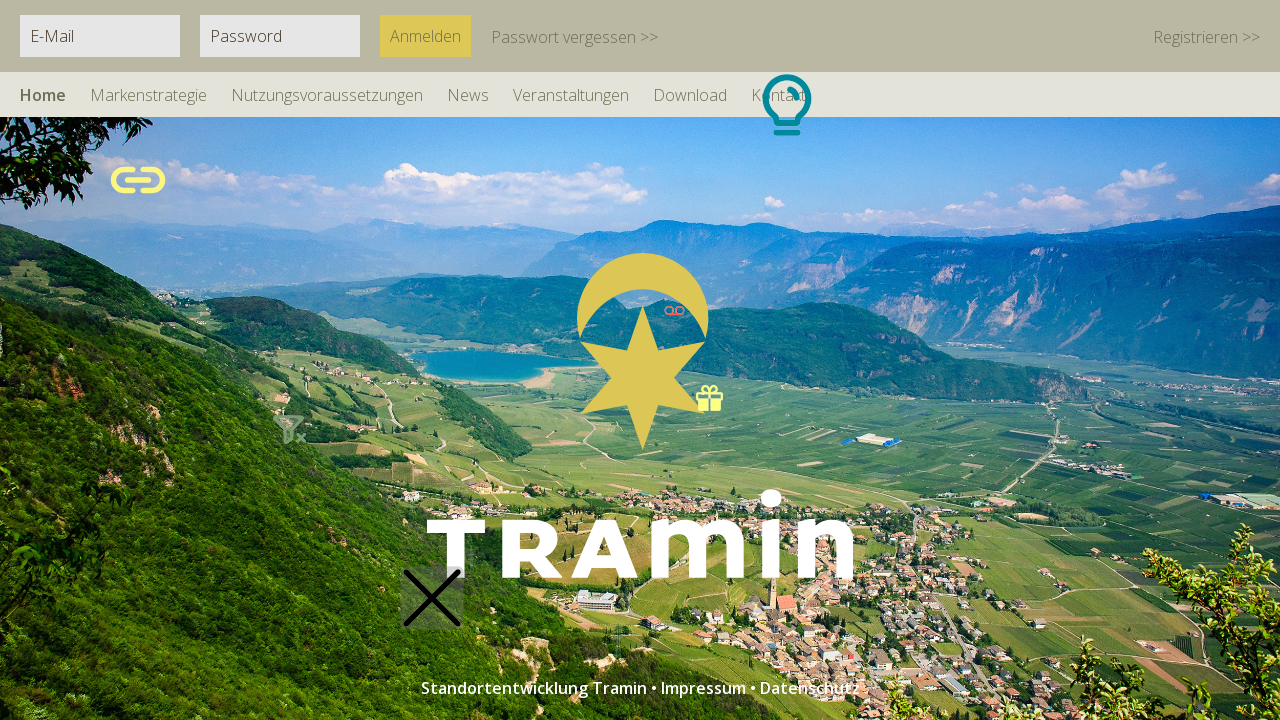  Describe the element at coordinates (432, 598) in the screenshot. I see `close the current window or dialog` at that location.